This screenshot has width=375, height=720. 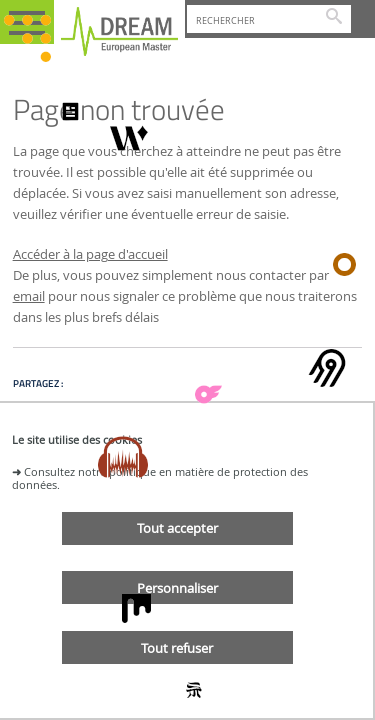 I want to click on listmonk email newsletter and mailing list manager logo, so click(x=344, y=264).